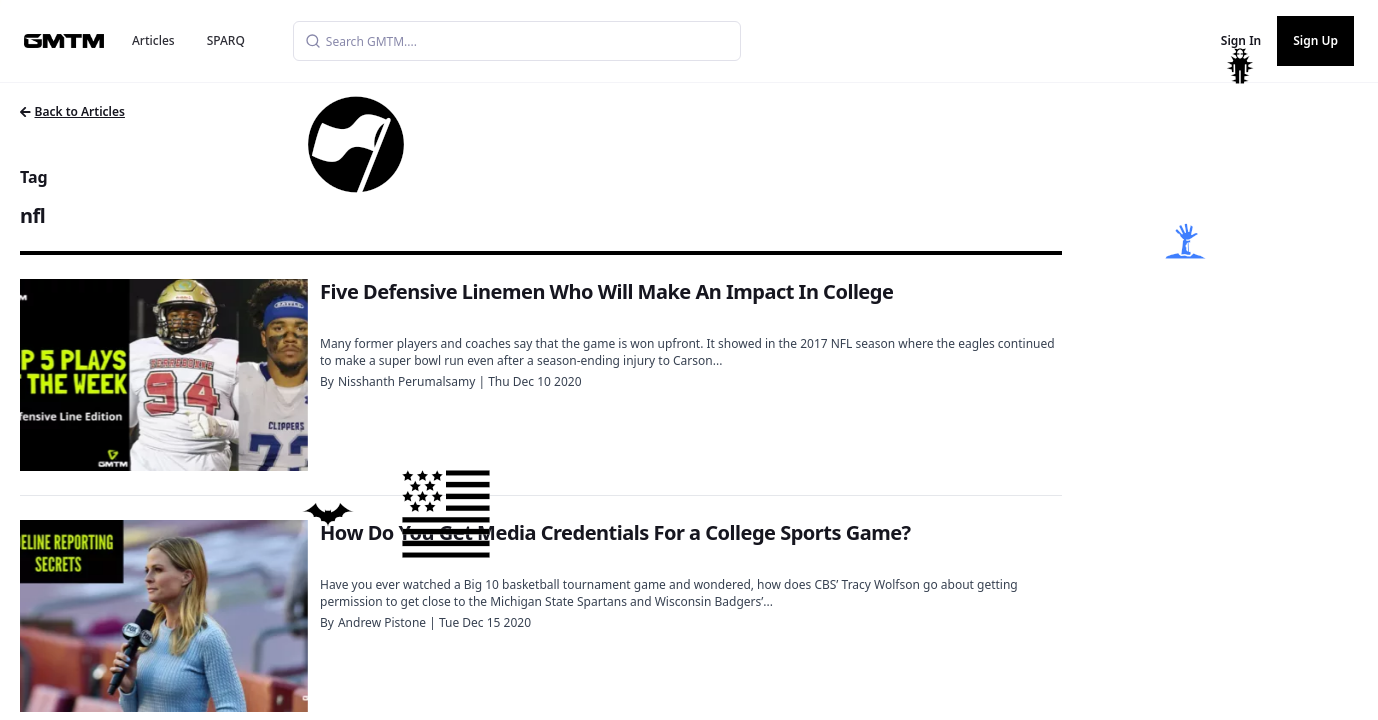  Describe the element at coordinates (328, 515) in the screenshot. I see `indicates halloween or spooky theme content` at that location.